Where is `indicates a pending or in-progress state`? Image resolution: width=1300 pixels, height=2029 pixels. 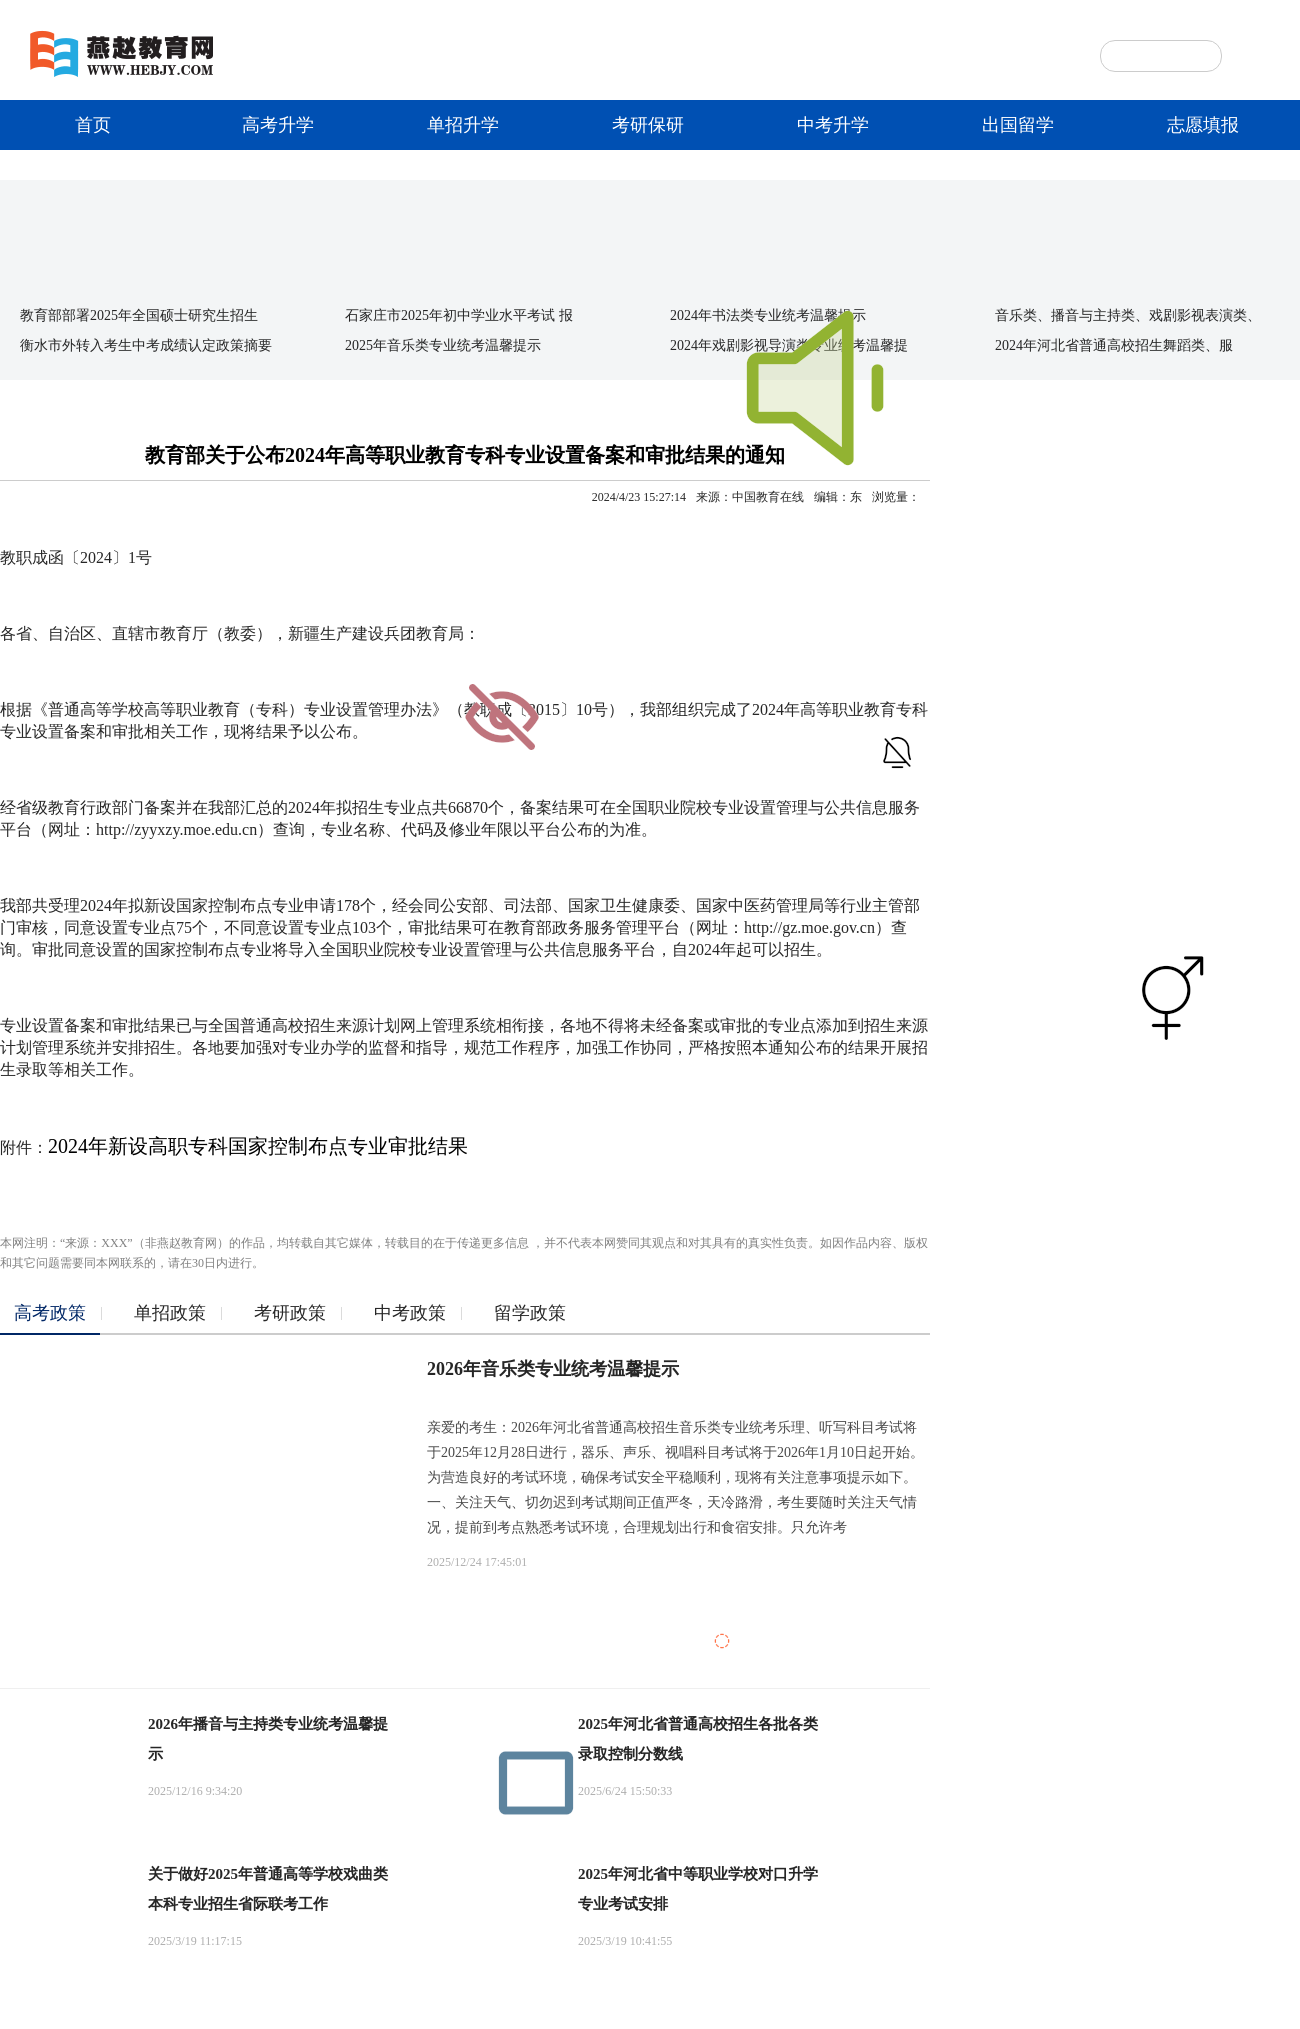 indicates a pending or in-progress state is located at coordinates (722, 1641).